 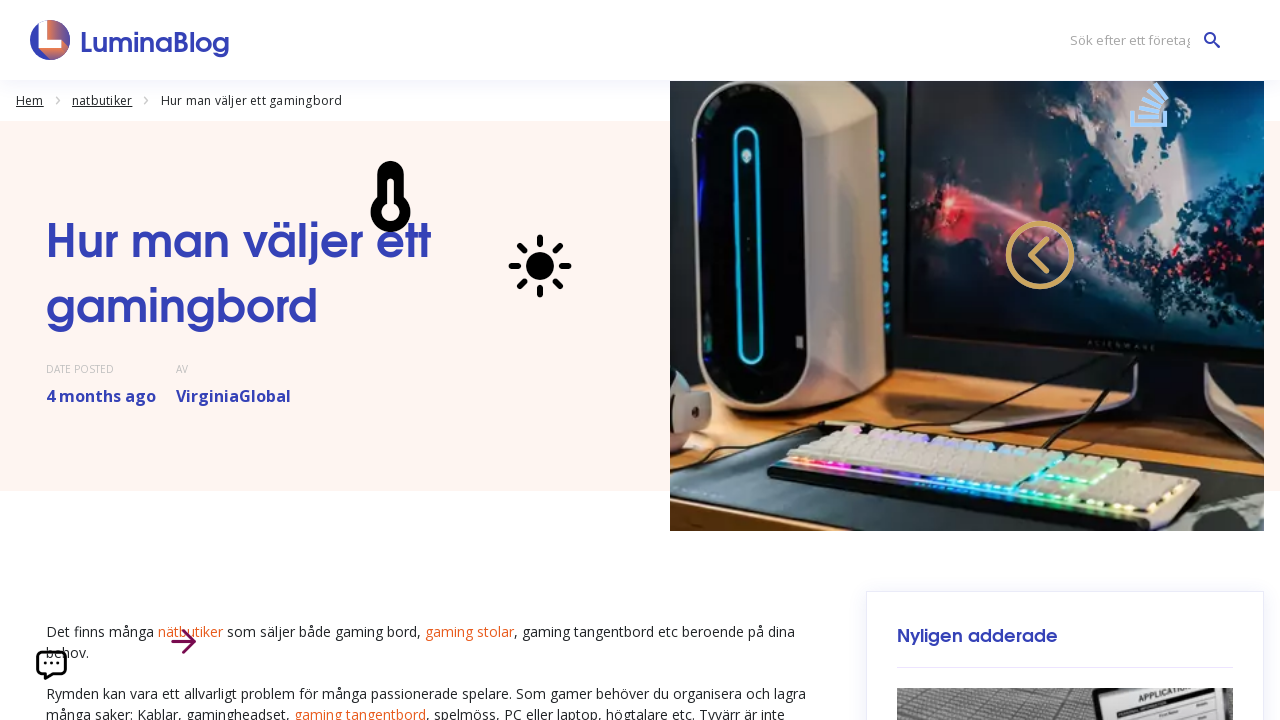 I want to click on go back to the previous screen, so click(x=1040, y=255).